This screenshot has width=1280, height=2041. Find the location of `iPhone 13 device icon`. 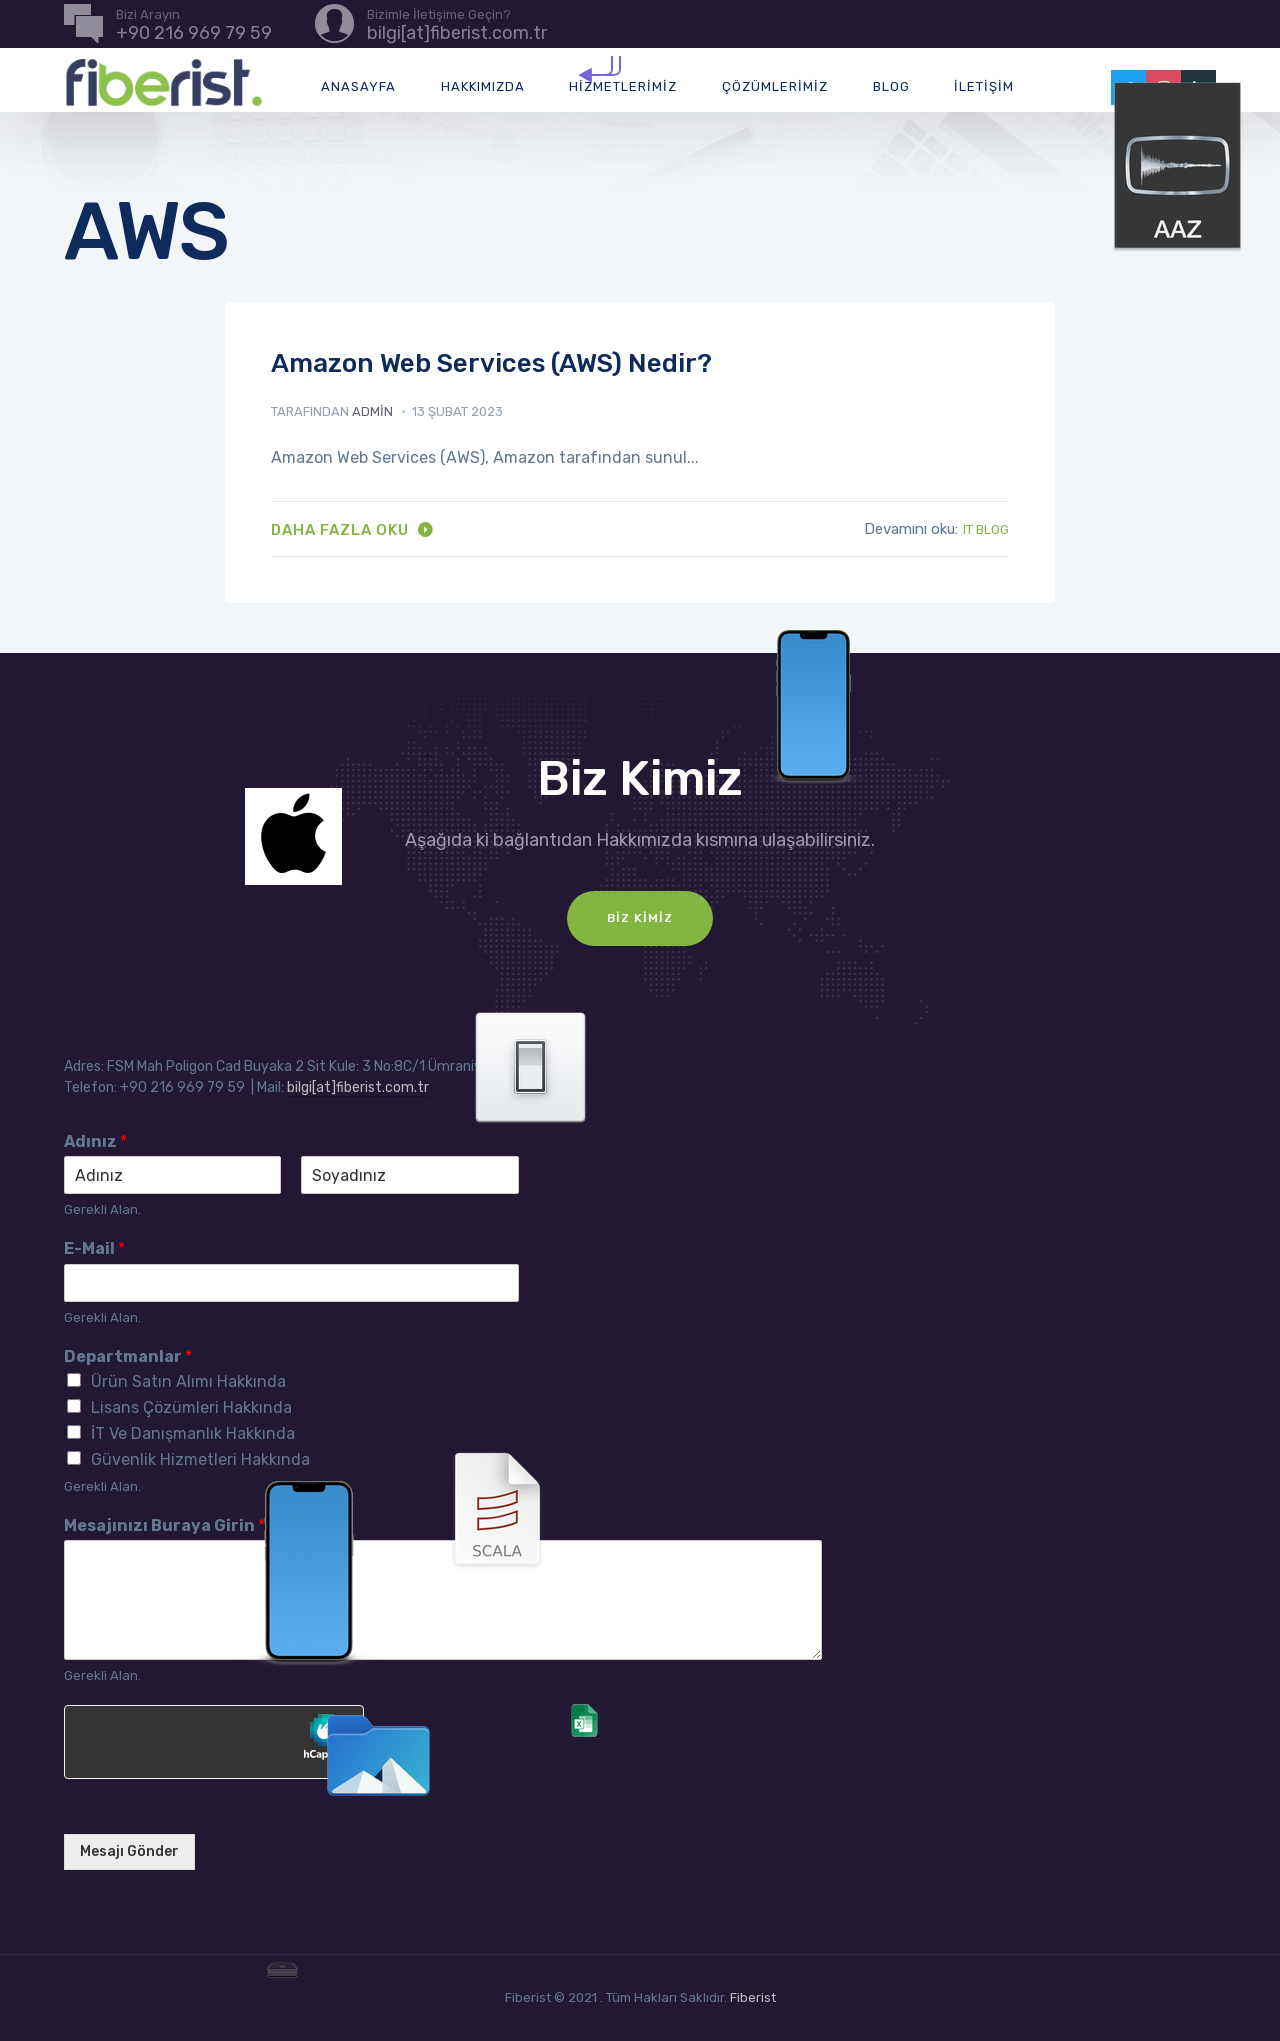

iPhone 13 device icon is located at coordinates (813, 707).